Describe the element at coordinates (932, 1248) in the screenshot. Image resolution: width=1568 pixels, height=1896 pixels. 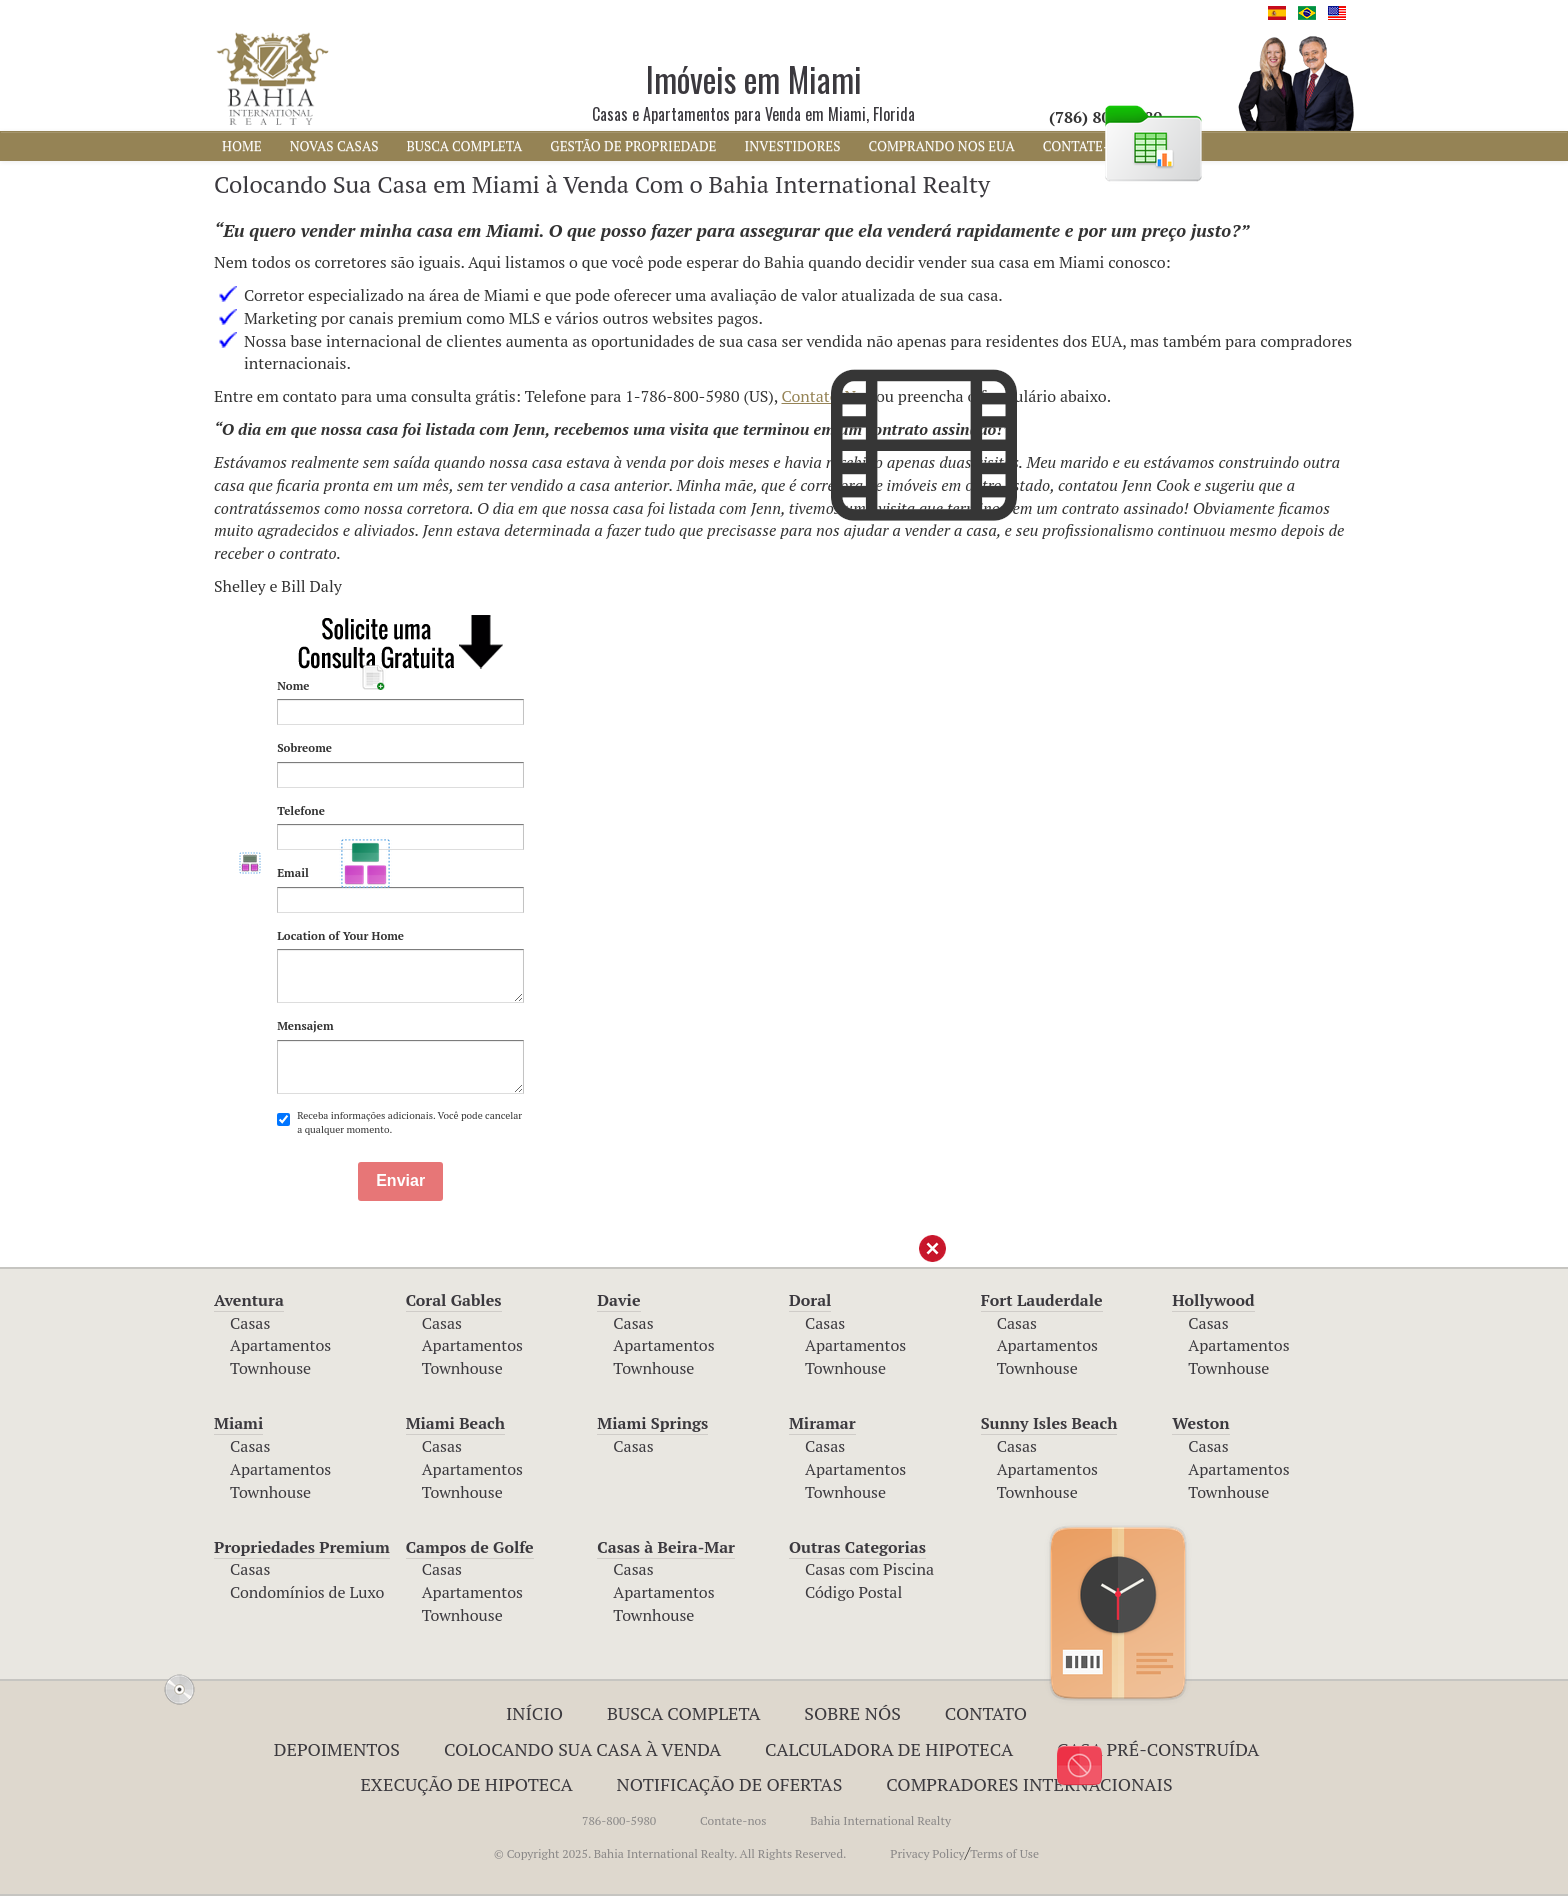
I see `close the current window or dialog` at that location.